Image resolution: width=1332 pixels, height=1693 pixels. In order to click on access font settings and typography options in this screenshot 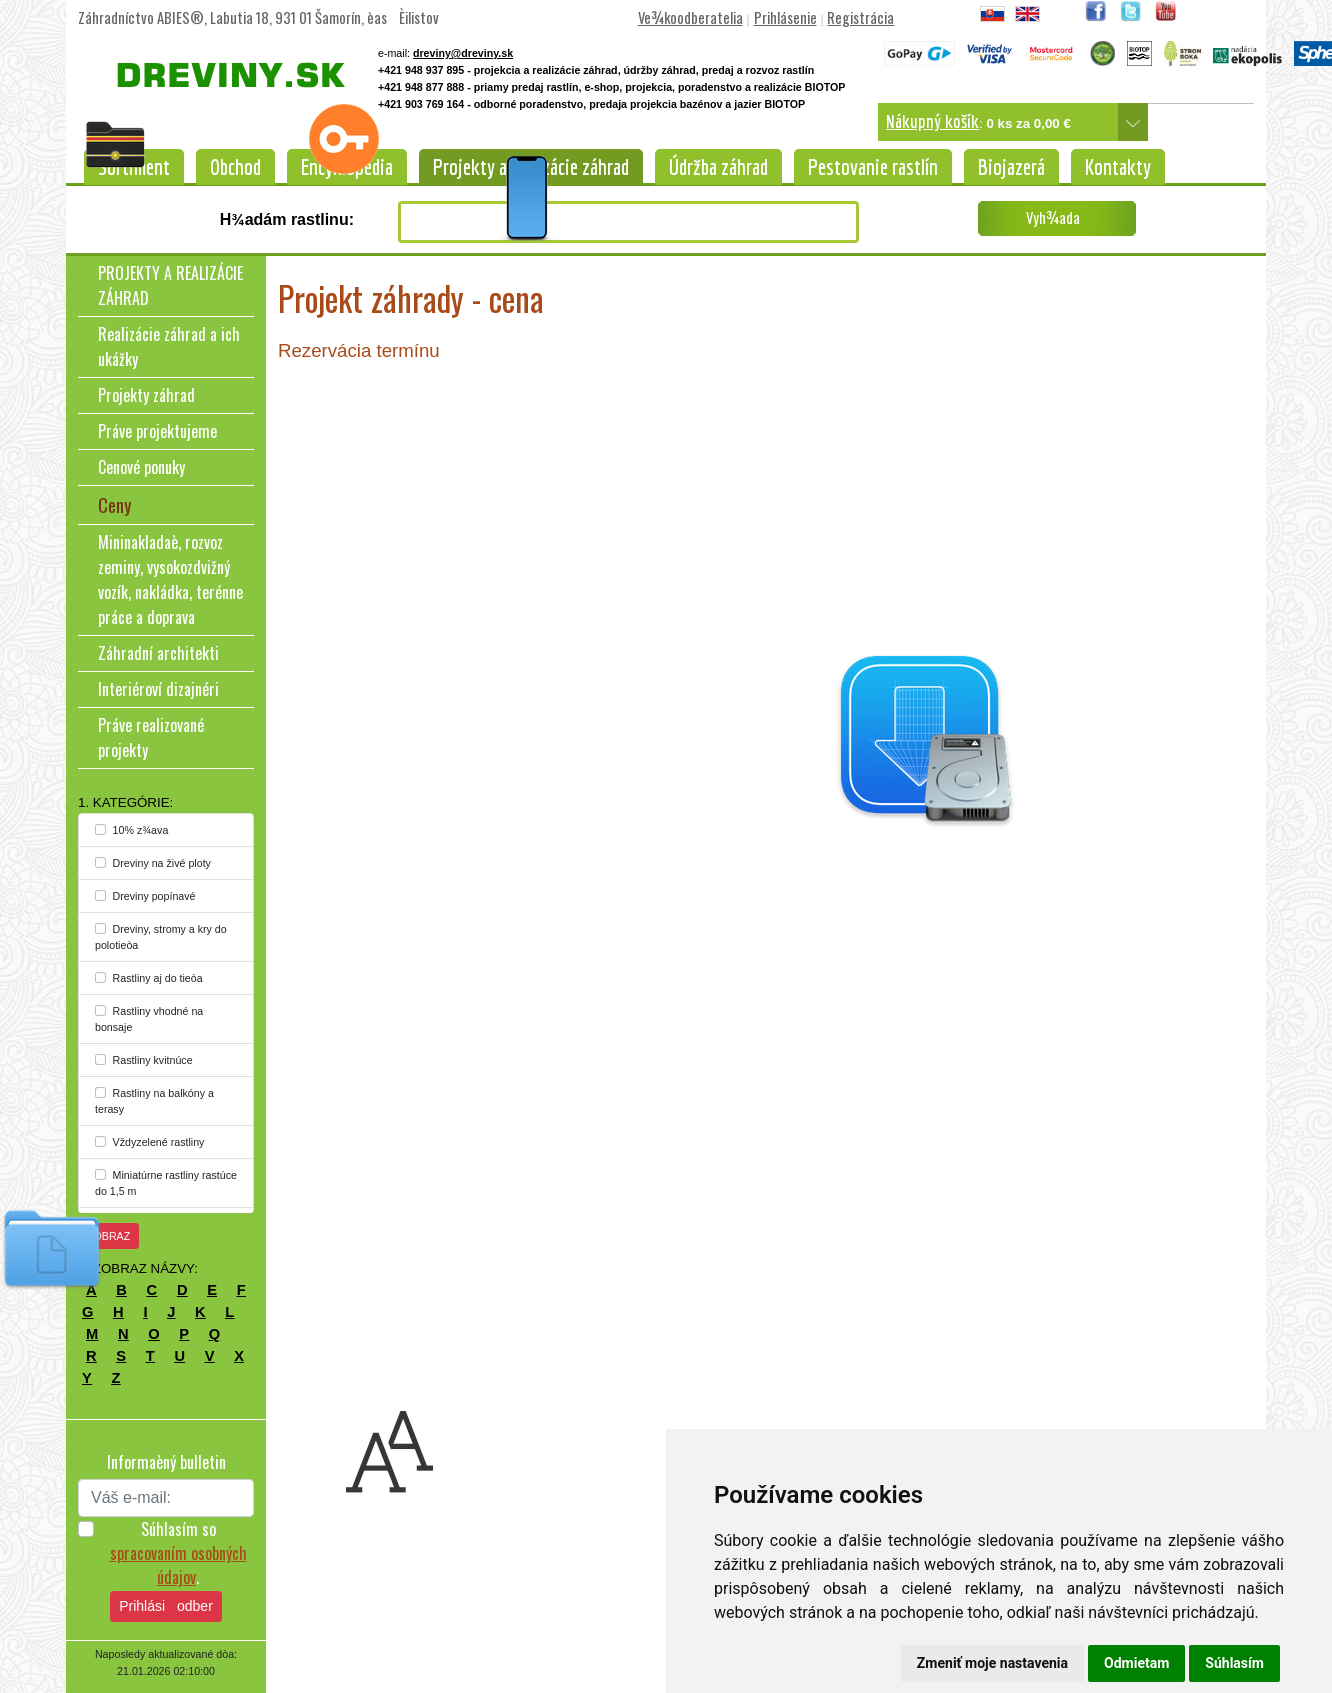, I will do `click(389, 1454)`.